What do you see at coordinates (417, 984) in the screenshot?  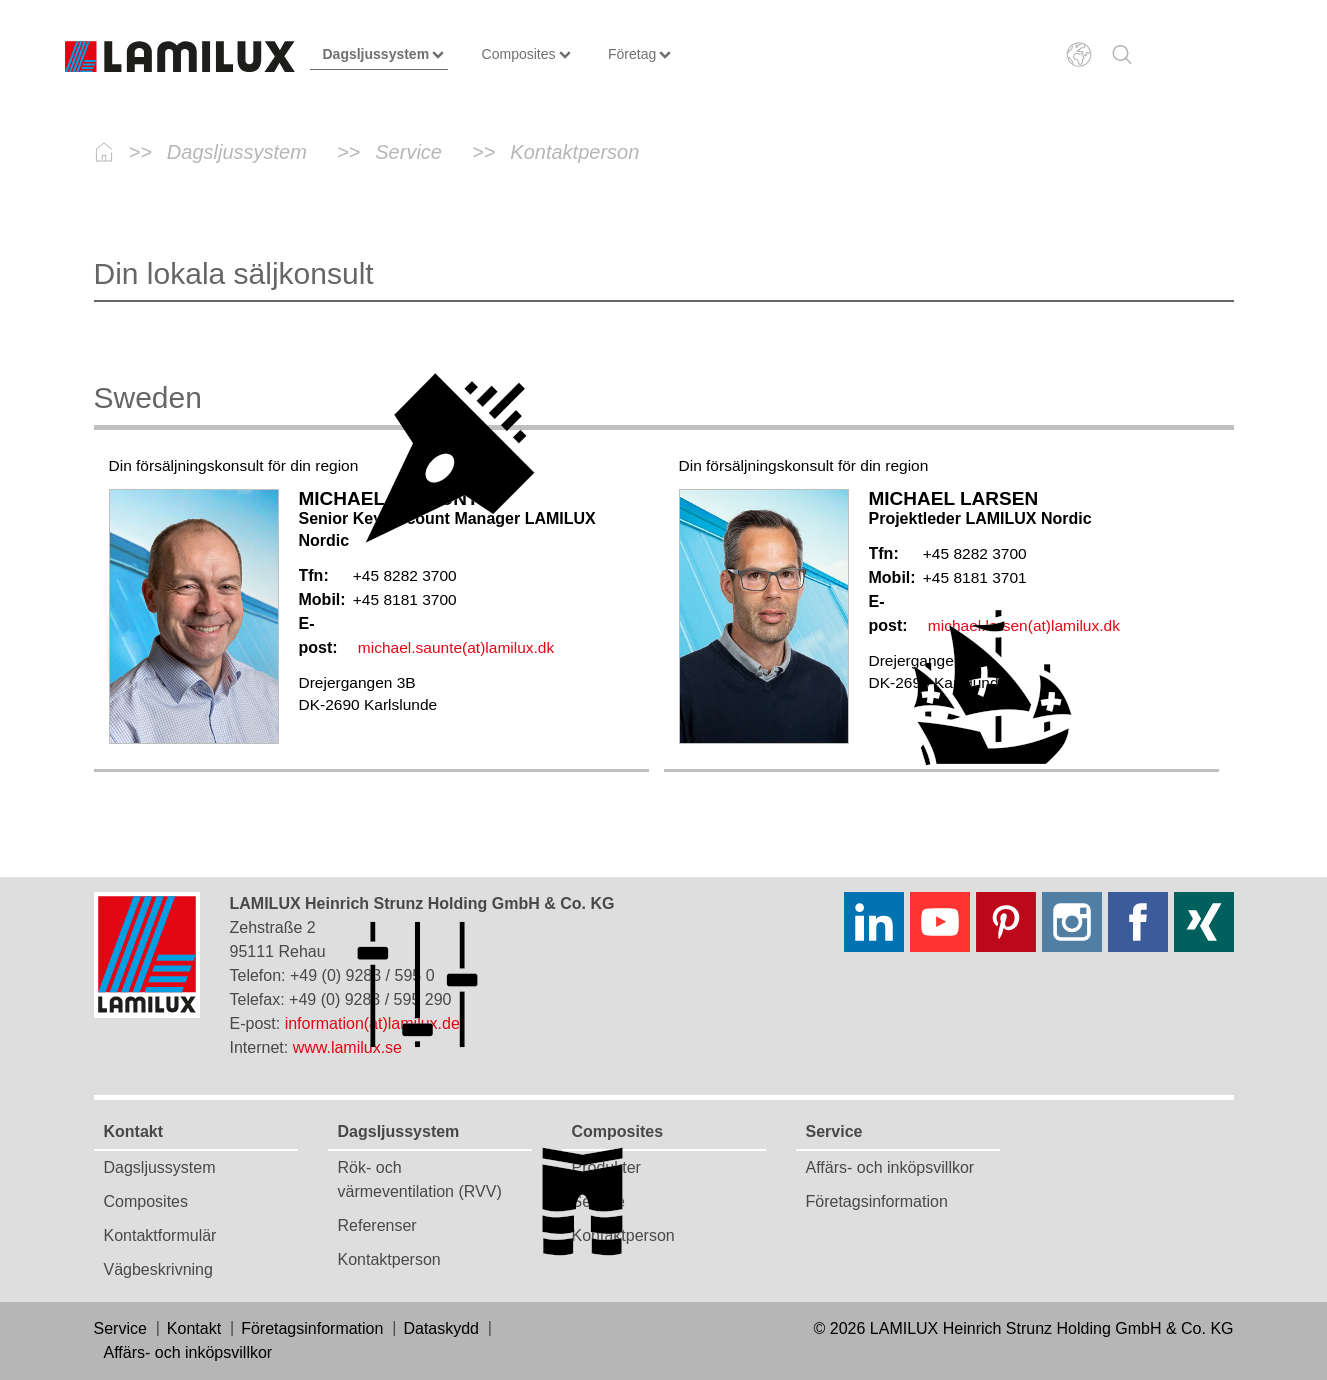 I see `adjust settings or preferences` at bounding box center [417, 984].